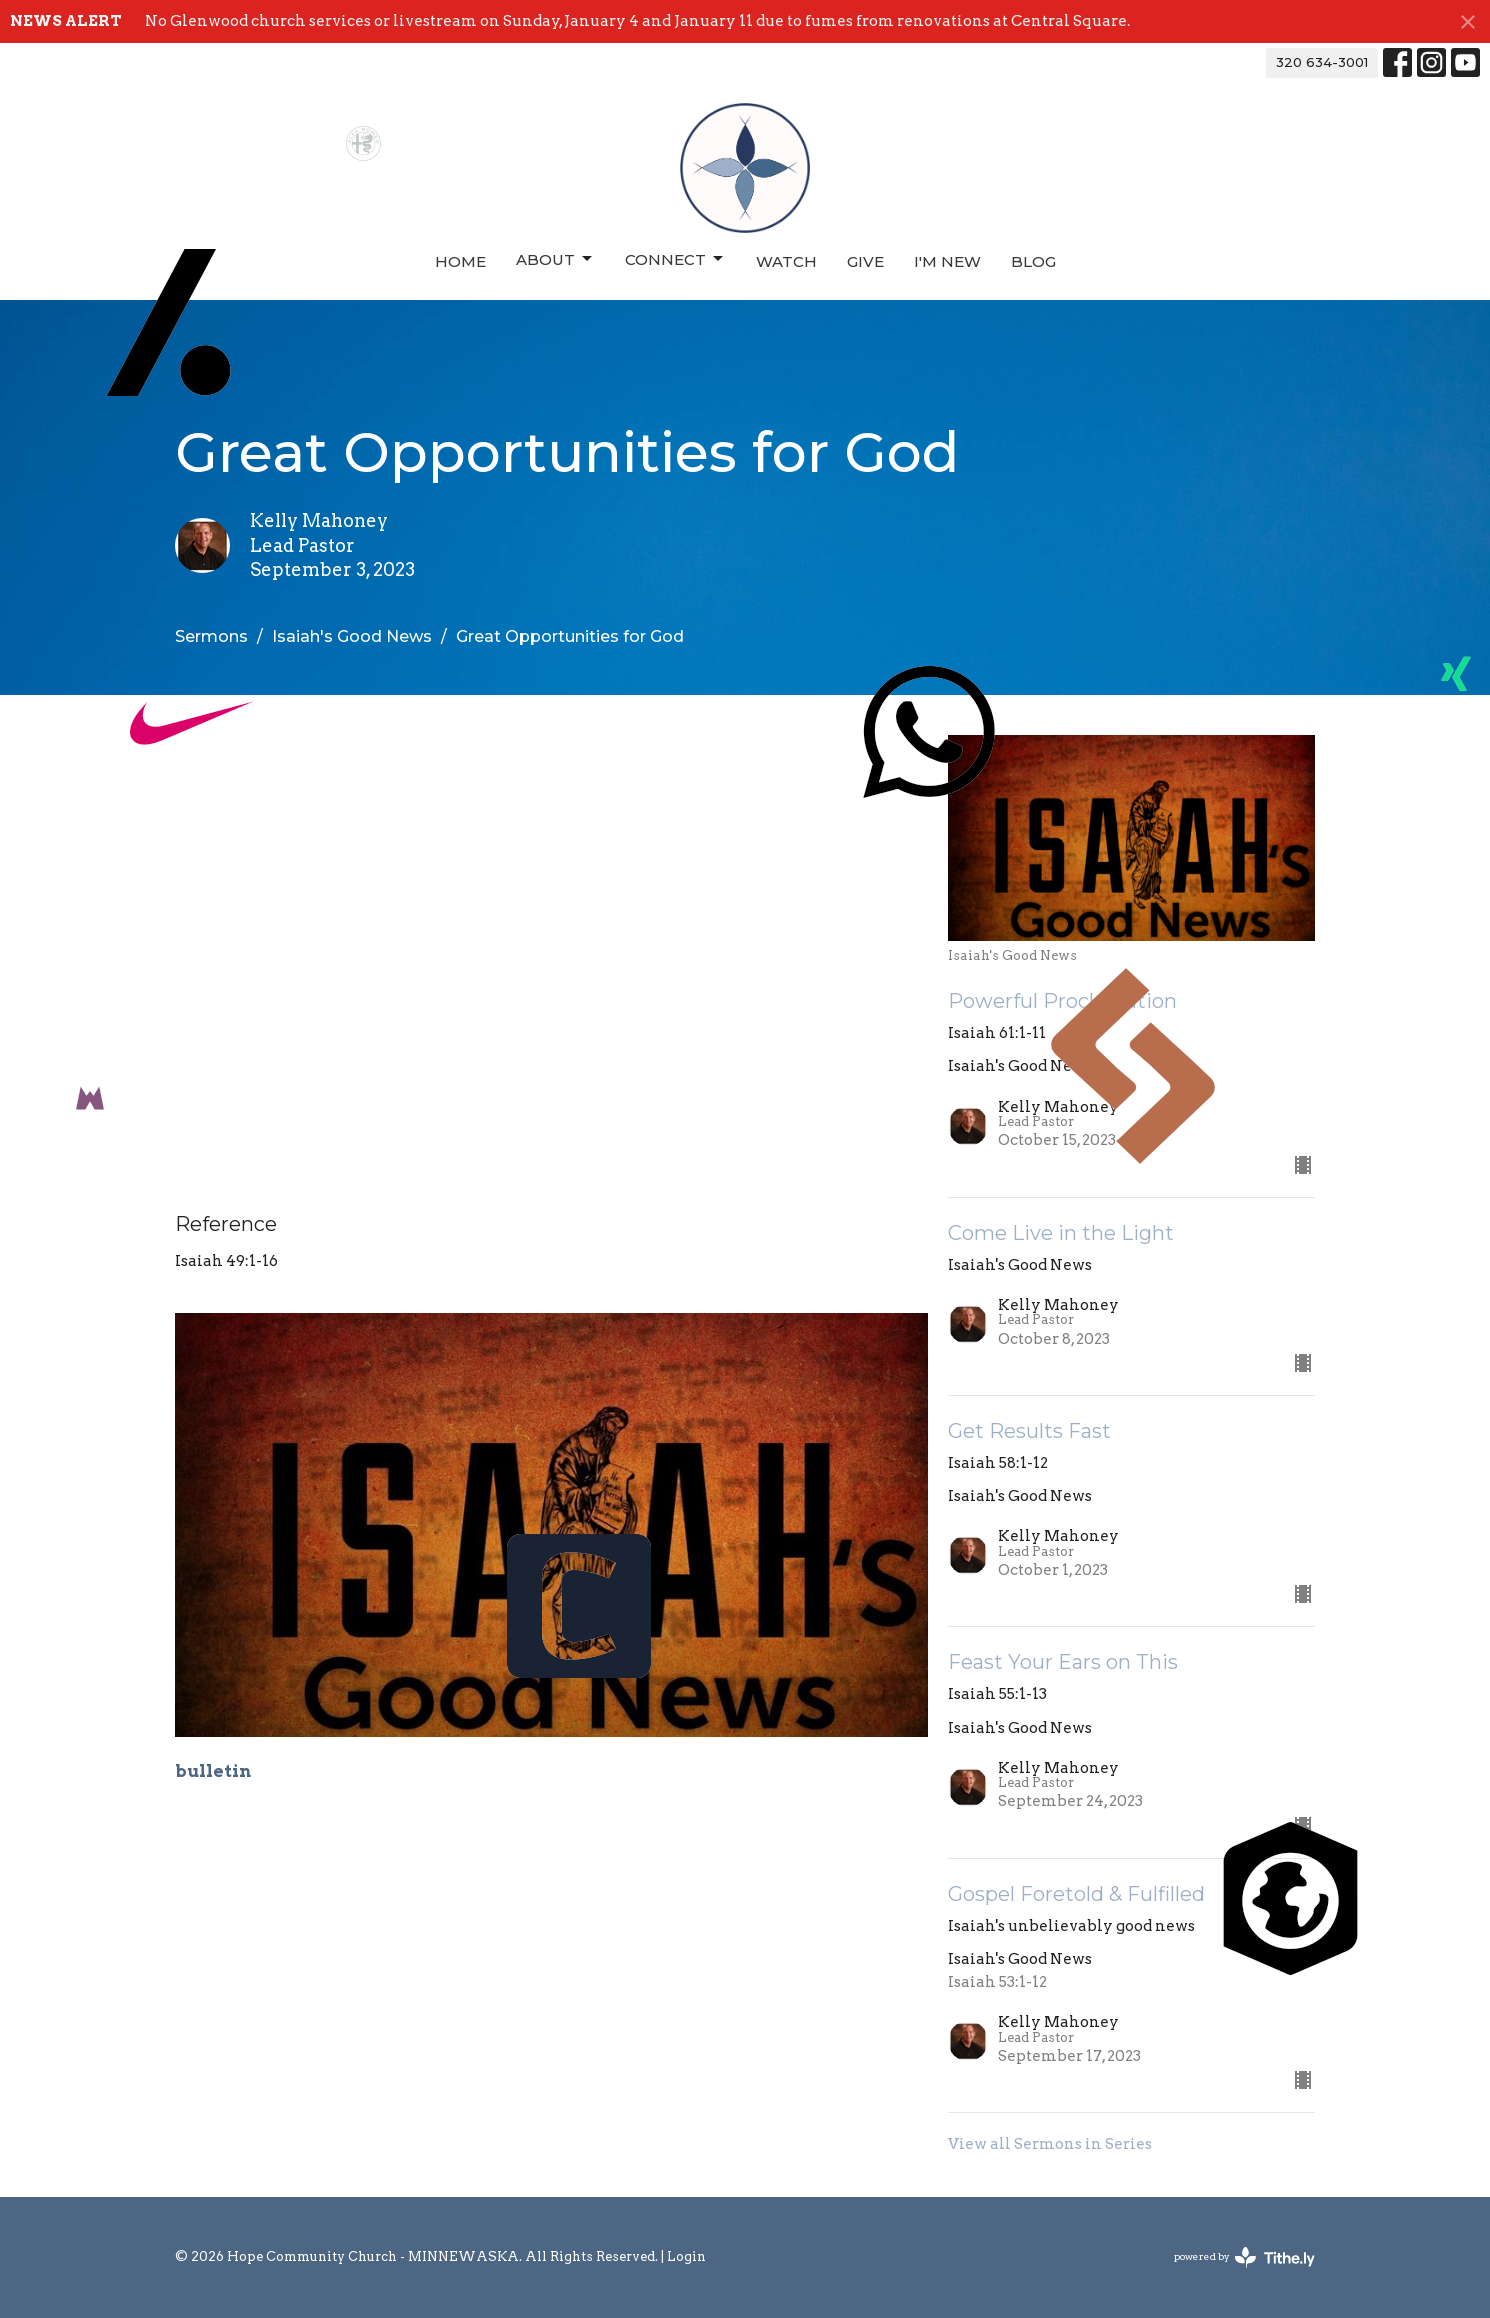  I want to click on open Xing profile or app, so click(1454, 672).